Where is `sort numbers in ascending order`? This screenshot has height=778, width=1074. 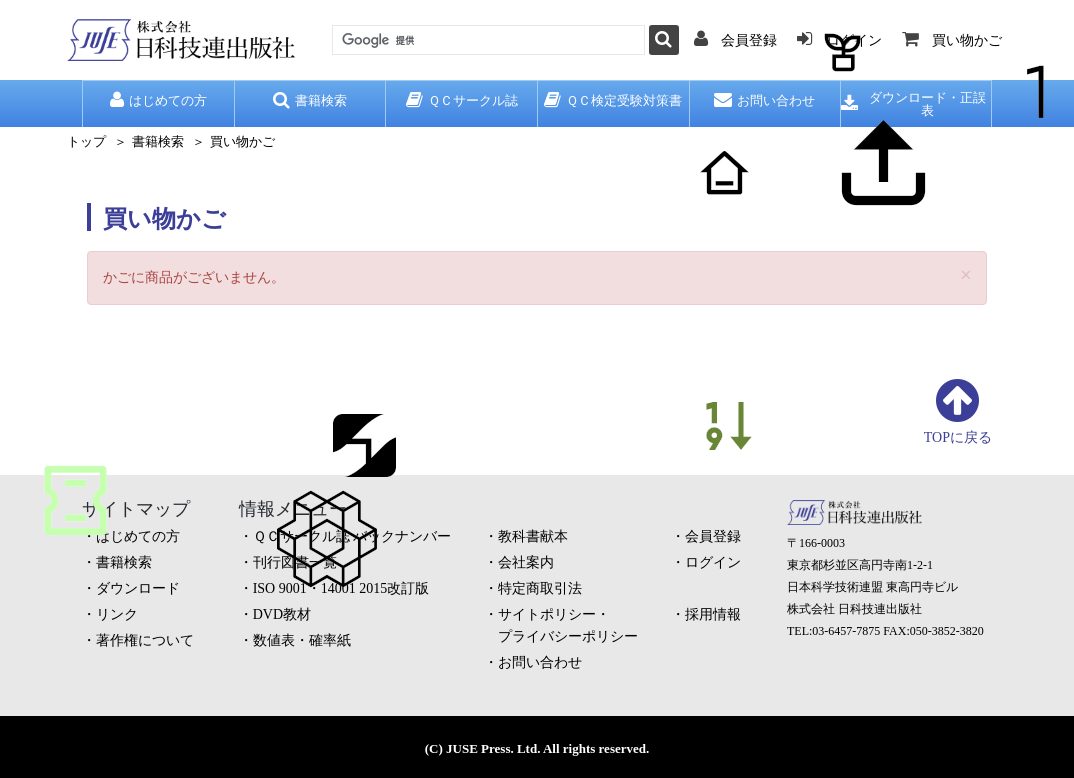
sort numbers in ascending order is located at coordinates (725, 426).